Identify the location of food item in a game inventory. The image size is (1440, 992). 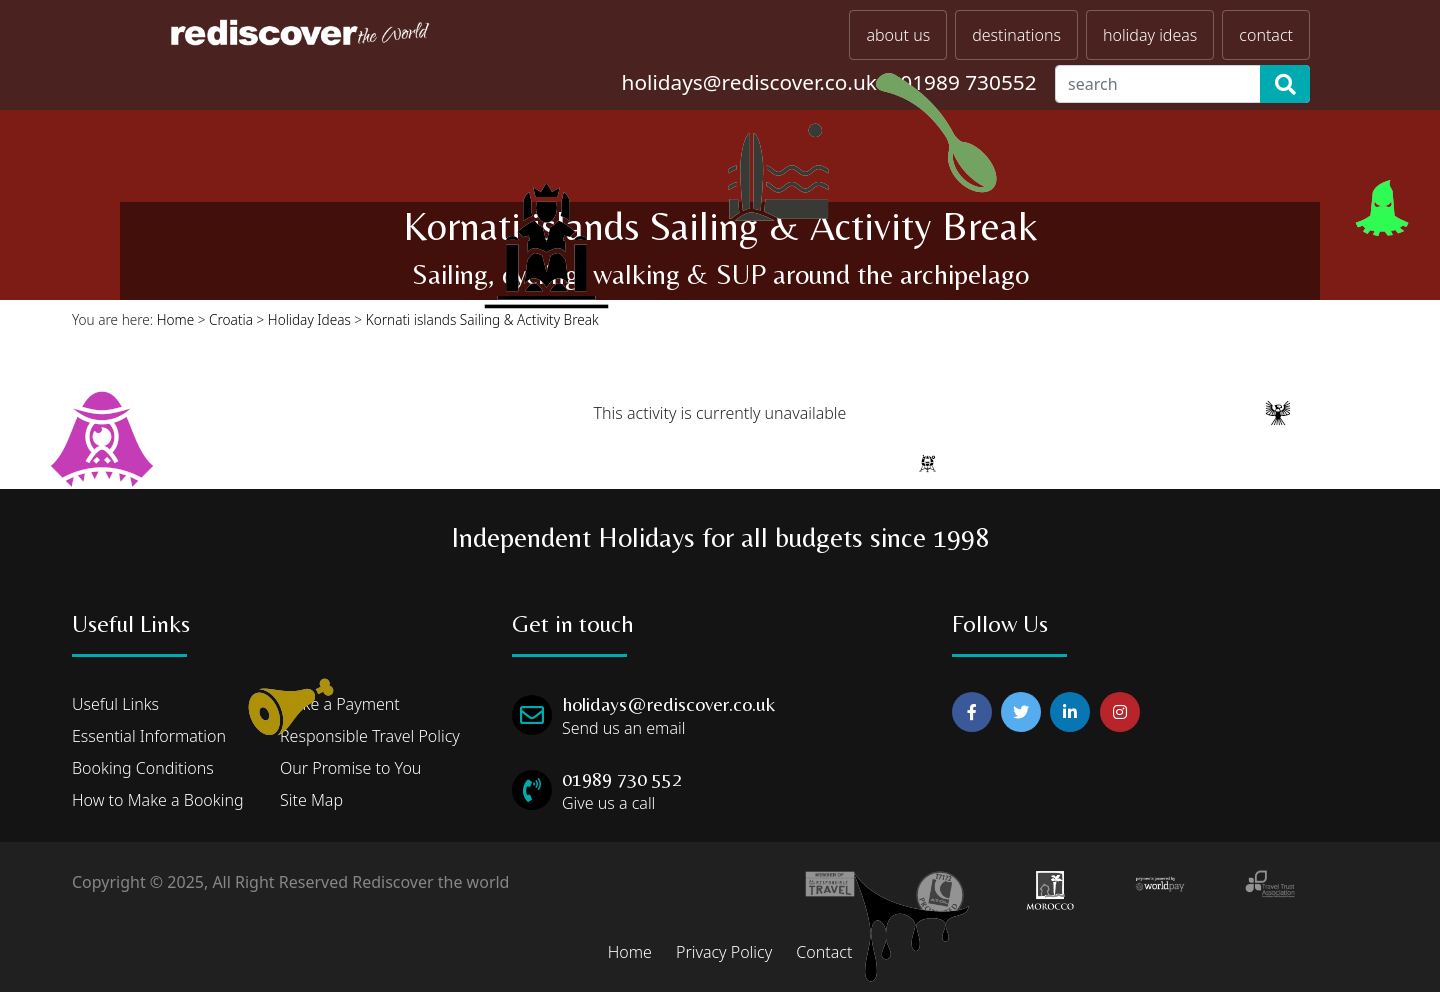
(291, 707).